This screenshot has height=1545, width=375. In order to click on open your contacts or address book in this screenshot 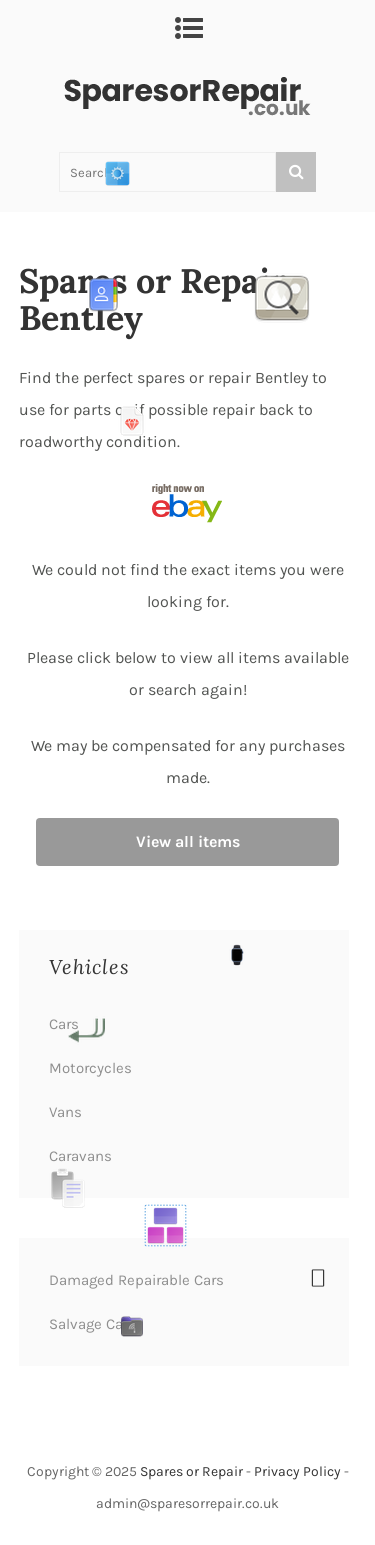, I will do `click(103, 294)`.